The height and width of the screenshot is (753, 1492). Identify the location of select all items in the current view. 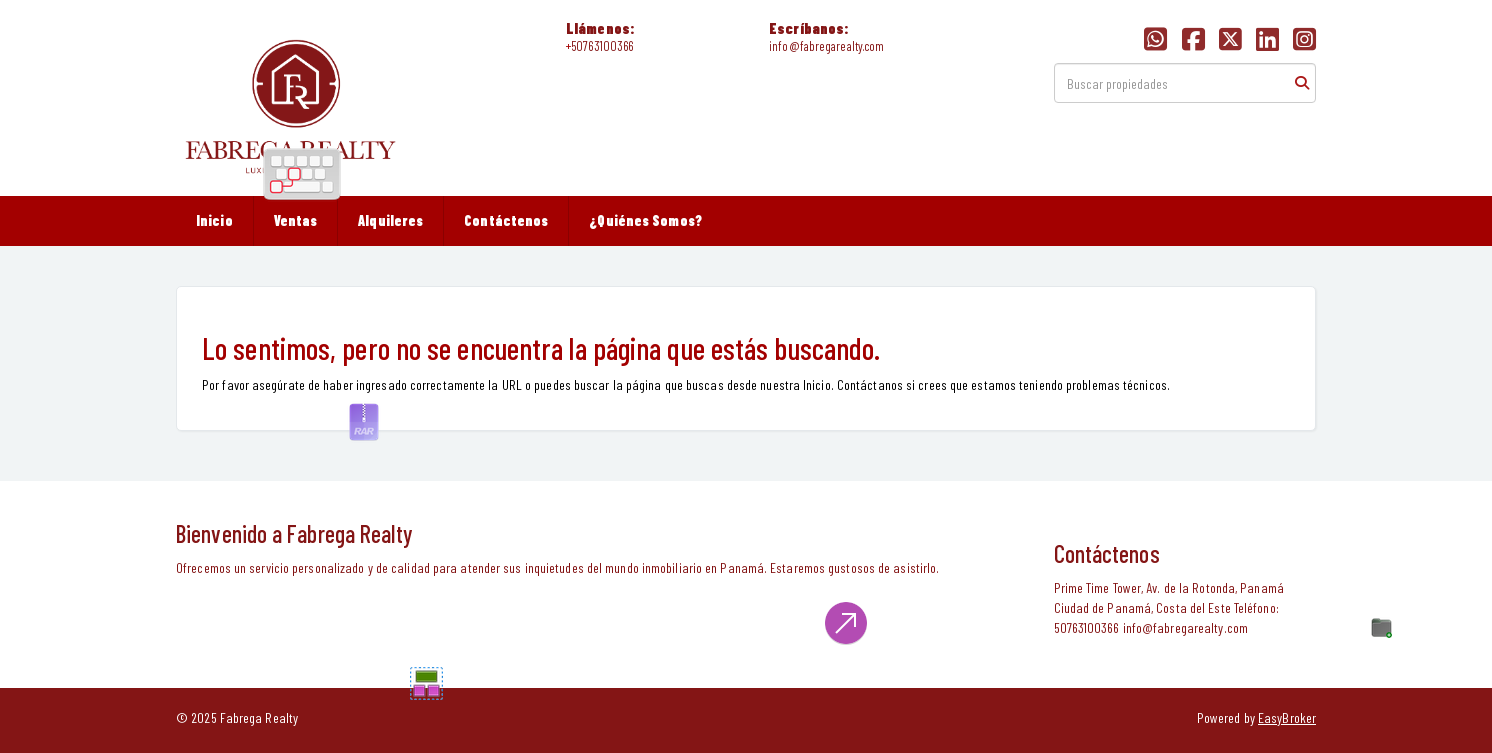
(426, 683).